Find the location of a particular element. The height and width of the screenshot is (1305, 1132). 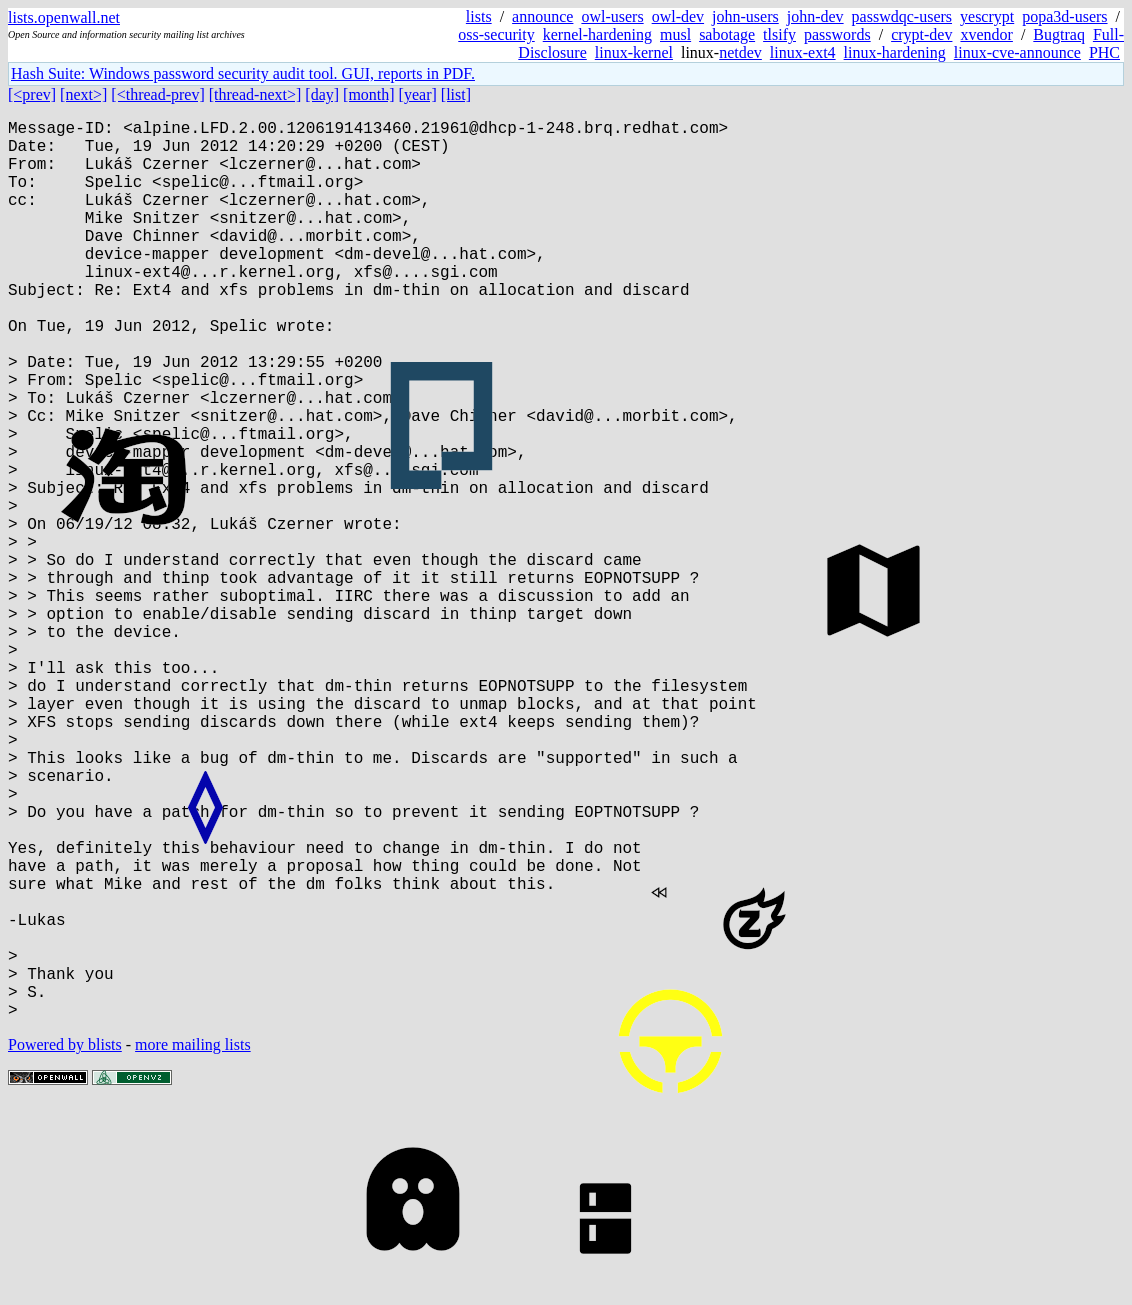

private division game publisher logo is located at coordinates (205, 807).